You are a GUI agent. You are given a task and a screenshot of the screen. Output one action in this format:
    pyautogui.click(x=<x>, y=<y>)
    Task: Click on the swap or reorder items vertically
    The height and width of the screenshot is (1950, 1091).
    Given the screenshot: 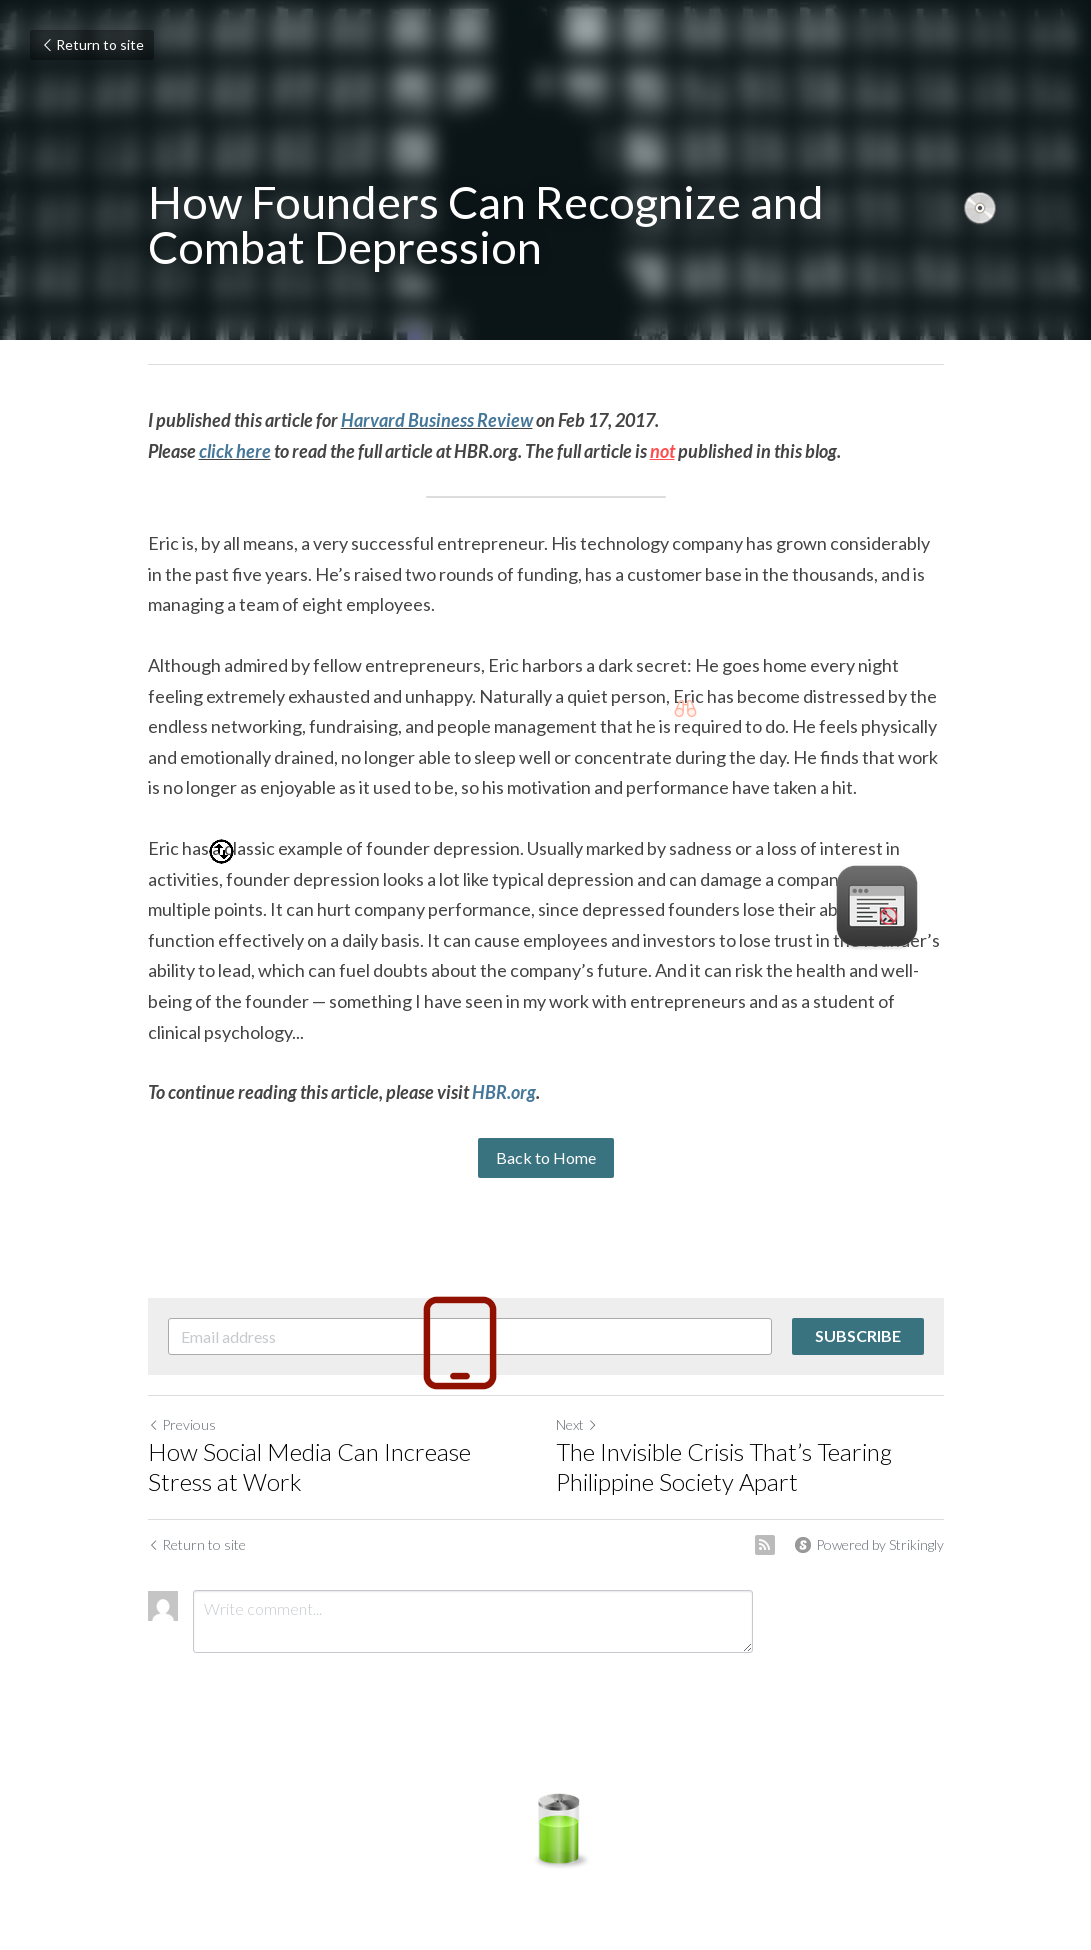 What is the action you would take?
    pyautogui.click(x=221, y=851)
    